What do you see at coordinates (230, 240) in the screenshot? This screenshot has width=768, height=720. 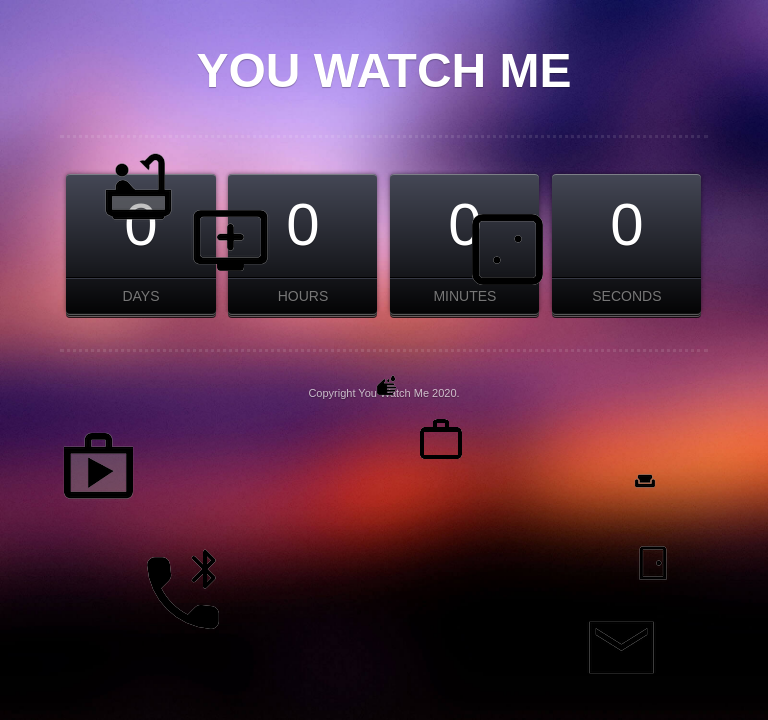 I see `add video to watch queue` at bounding box center [230, 240].